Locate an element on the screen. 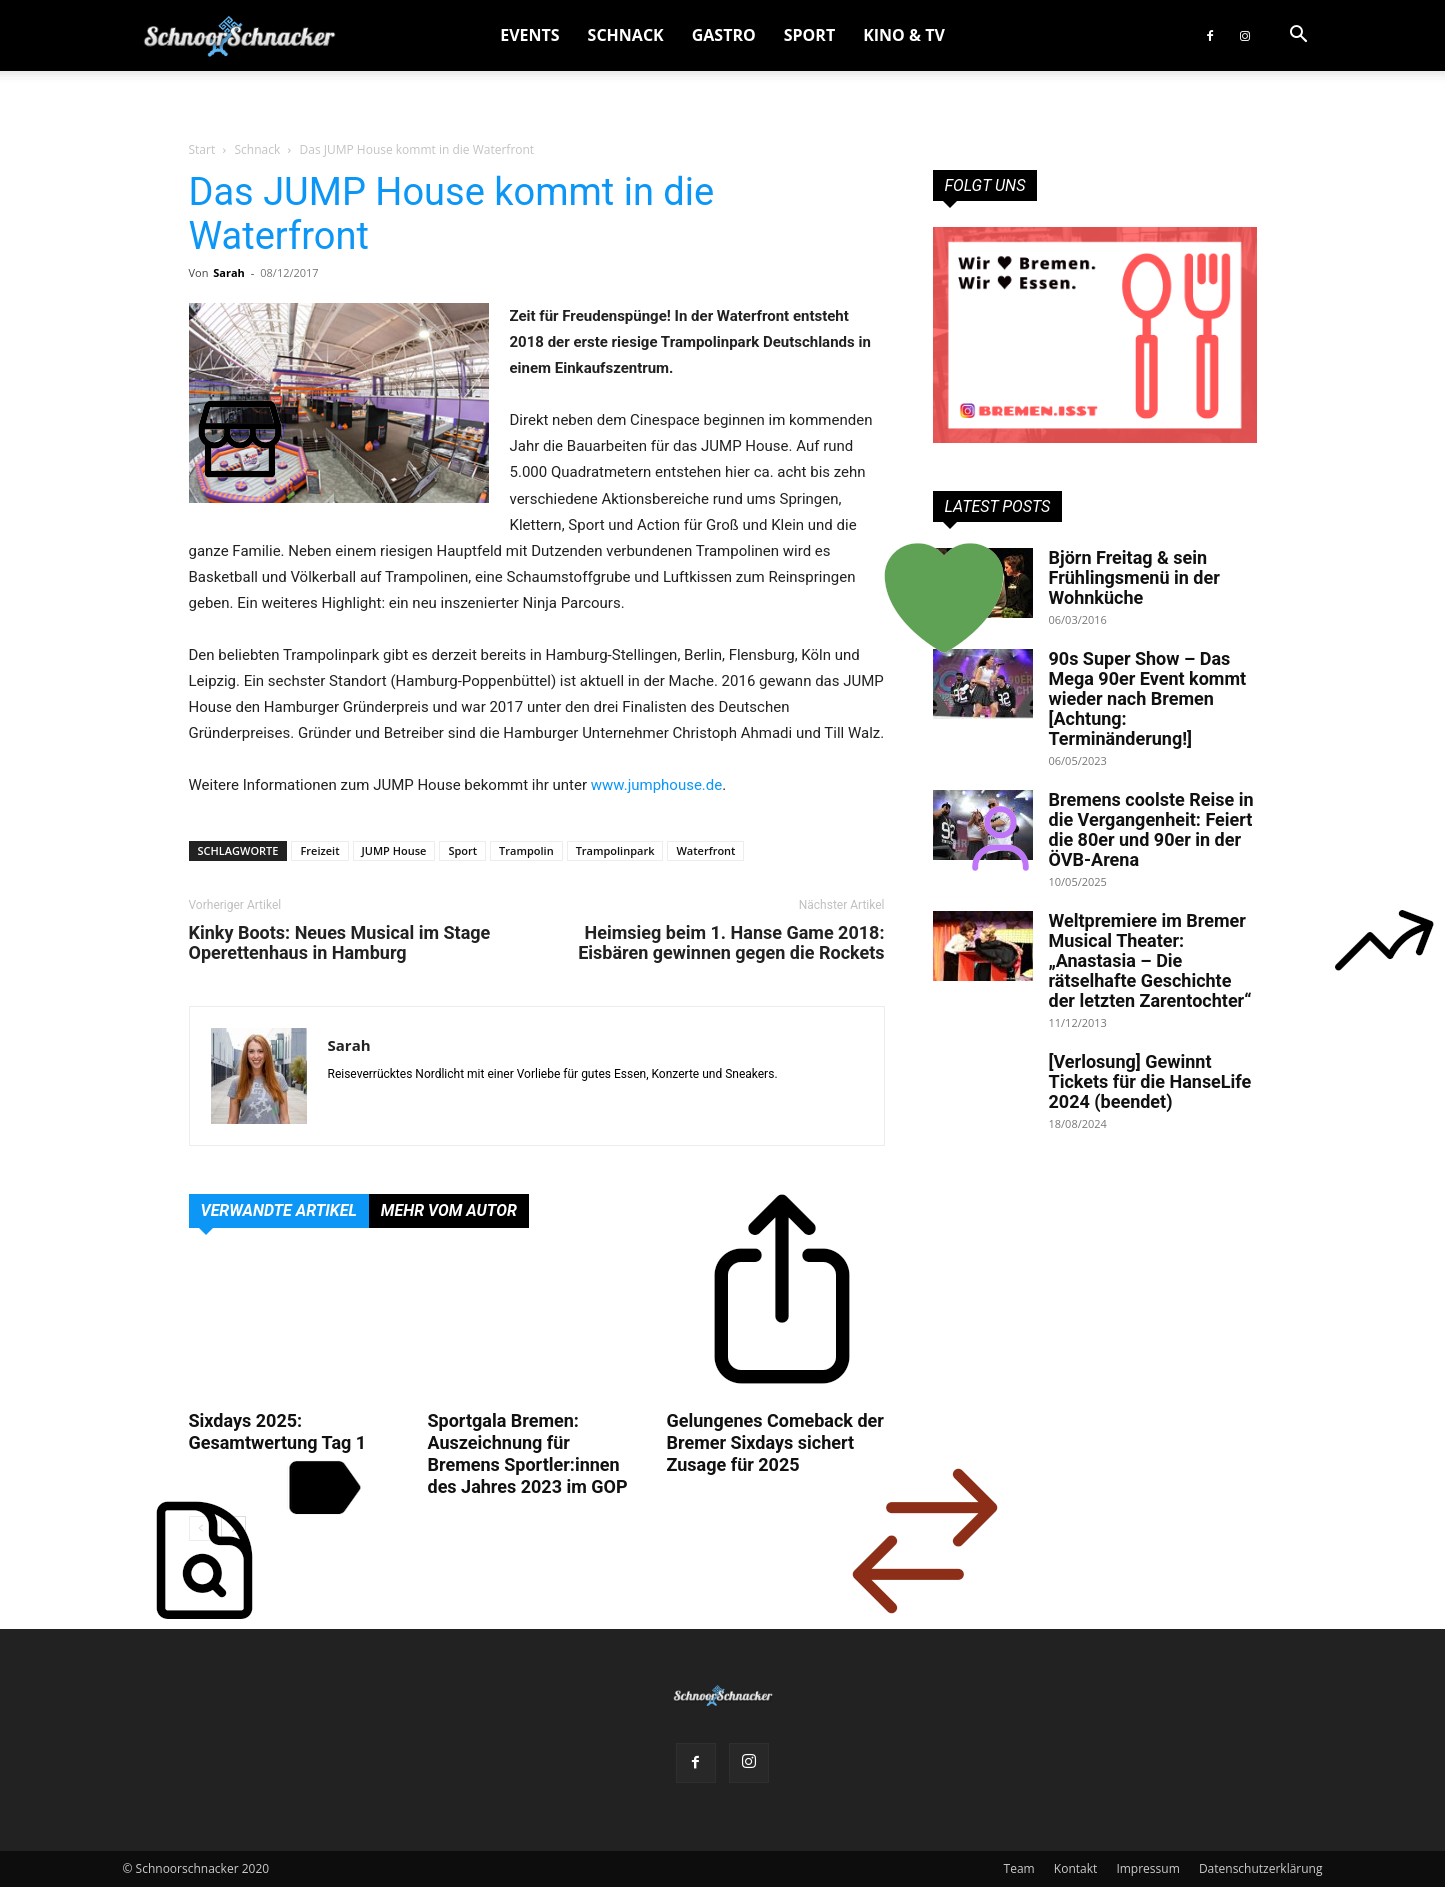  view trending or popular content is located at coordinates (1384, 939).